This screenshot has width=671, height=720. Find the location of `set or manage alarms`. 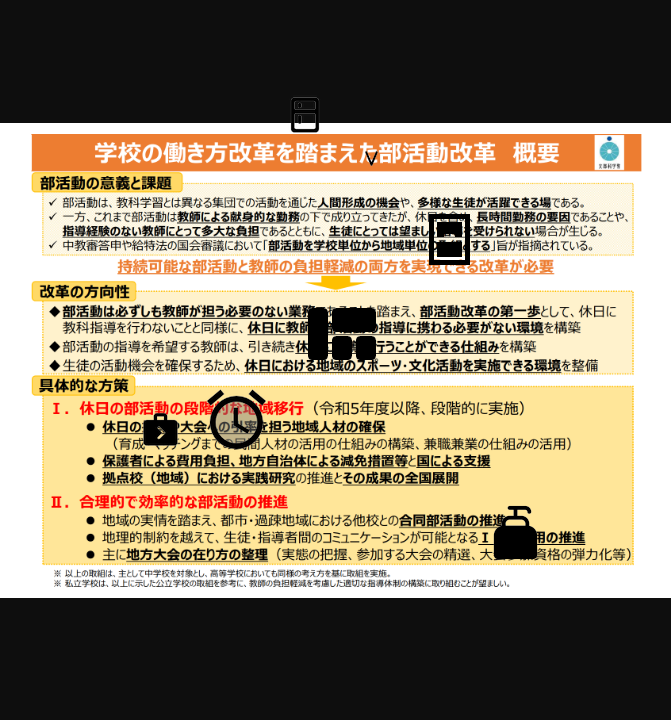

set or manage alarms is located at coordinates (236, 419).